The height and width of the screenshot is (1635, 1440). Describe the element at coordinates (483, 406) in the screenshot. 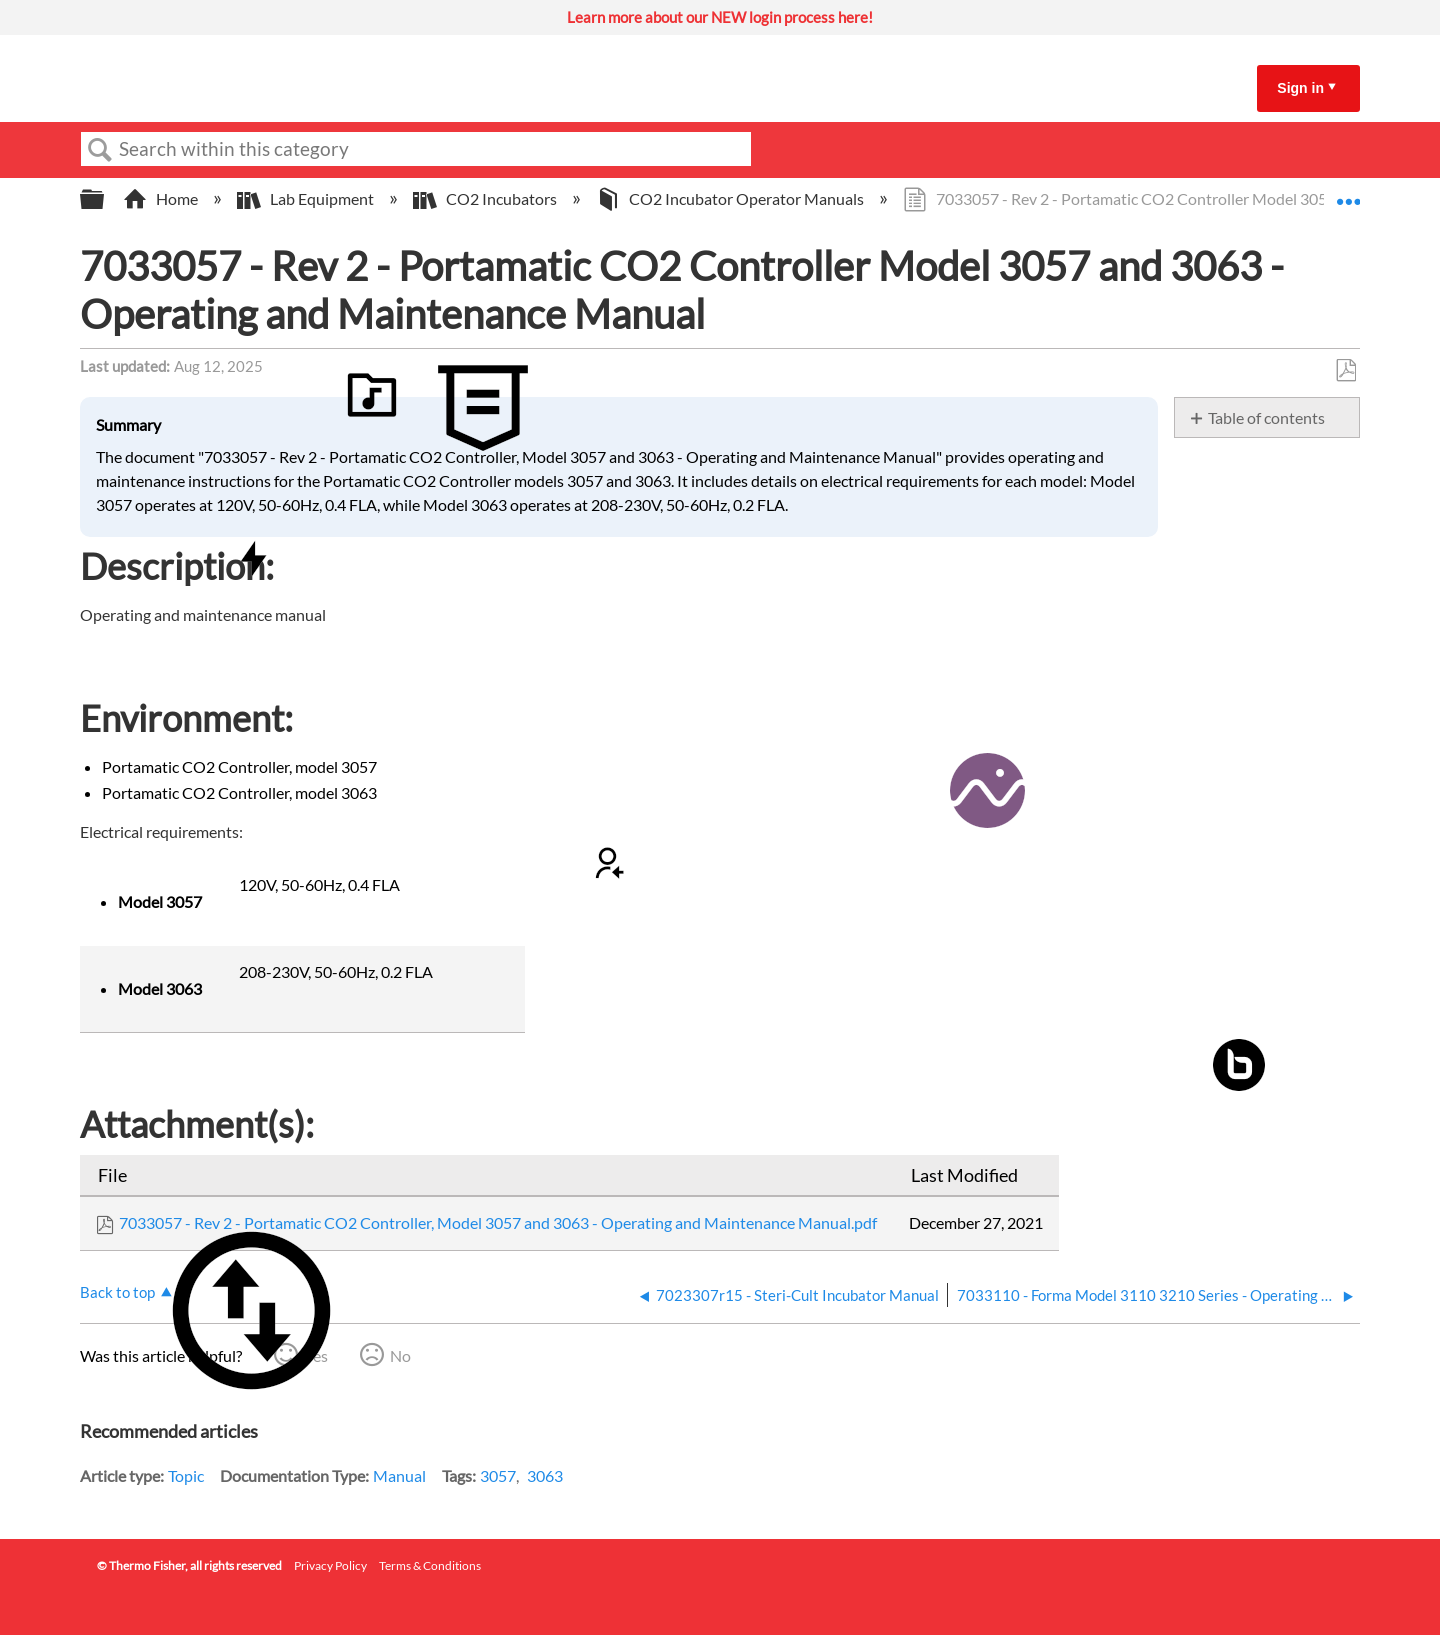

I see `view honors or awards badge` at that location.